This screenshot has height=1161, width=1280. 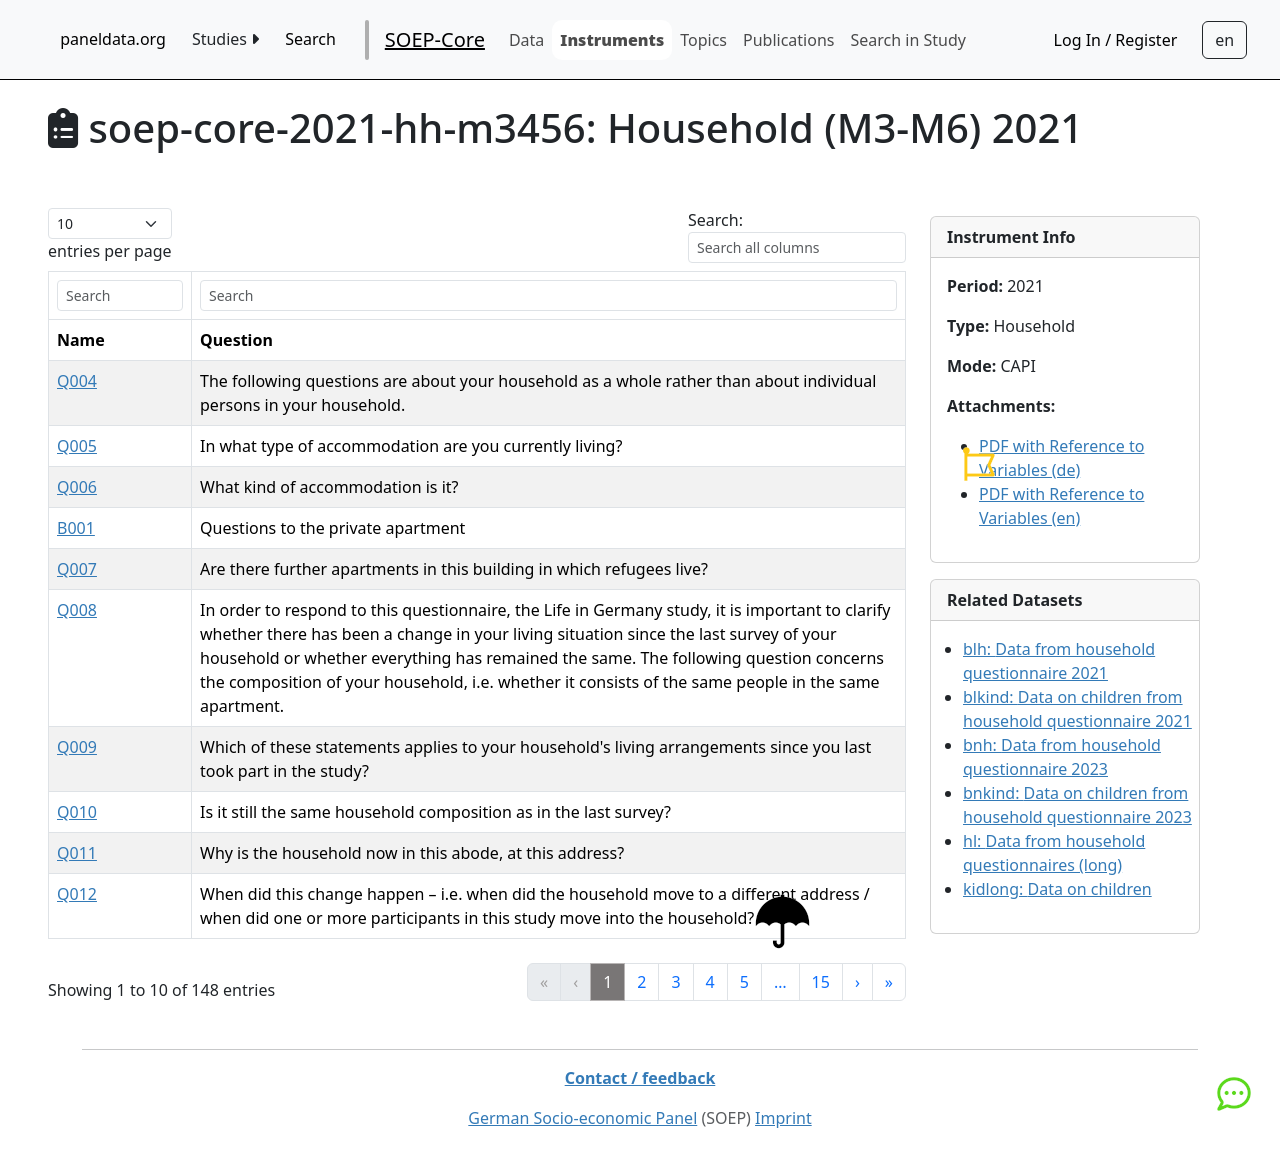 What do you see at coordinates (979, 464) in the screenshot?
I see `flag or bookmark an item` at bounding box center [979, 464].